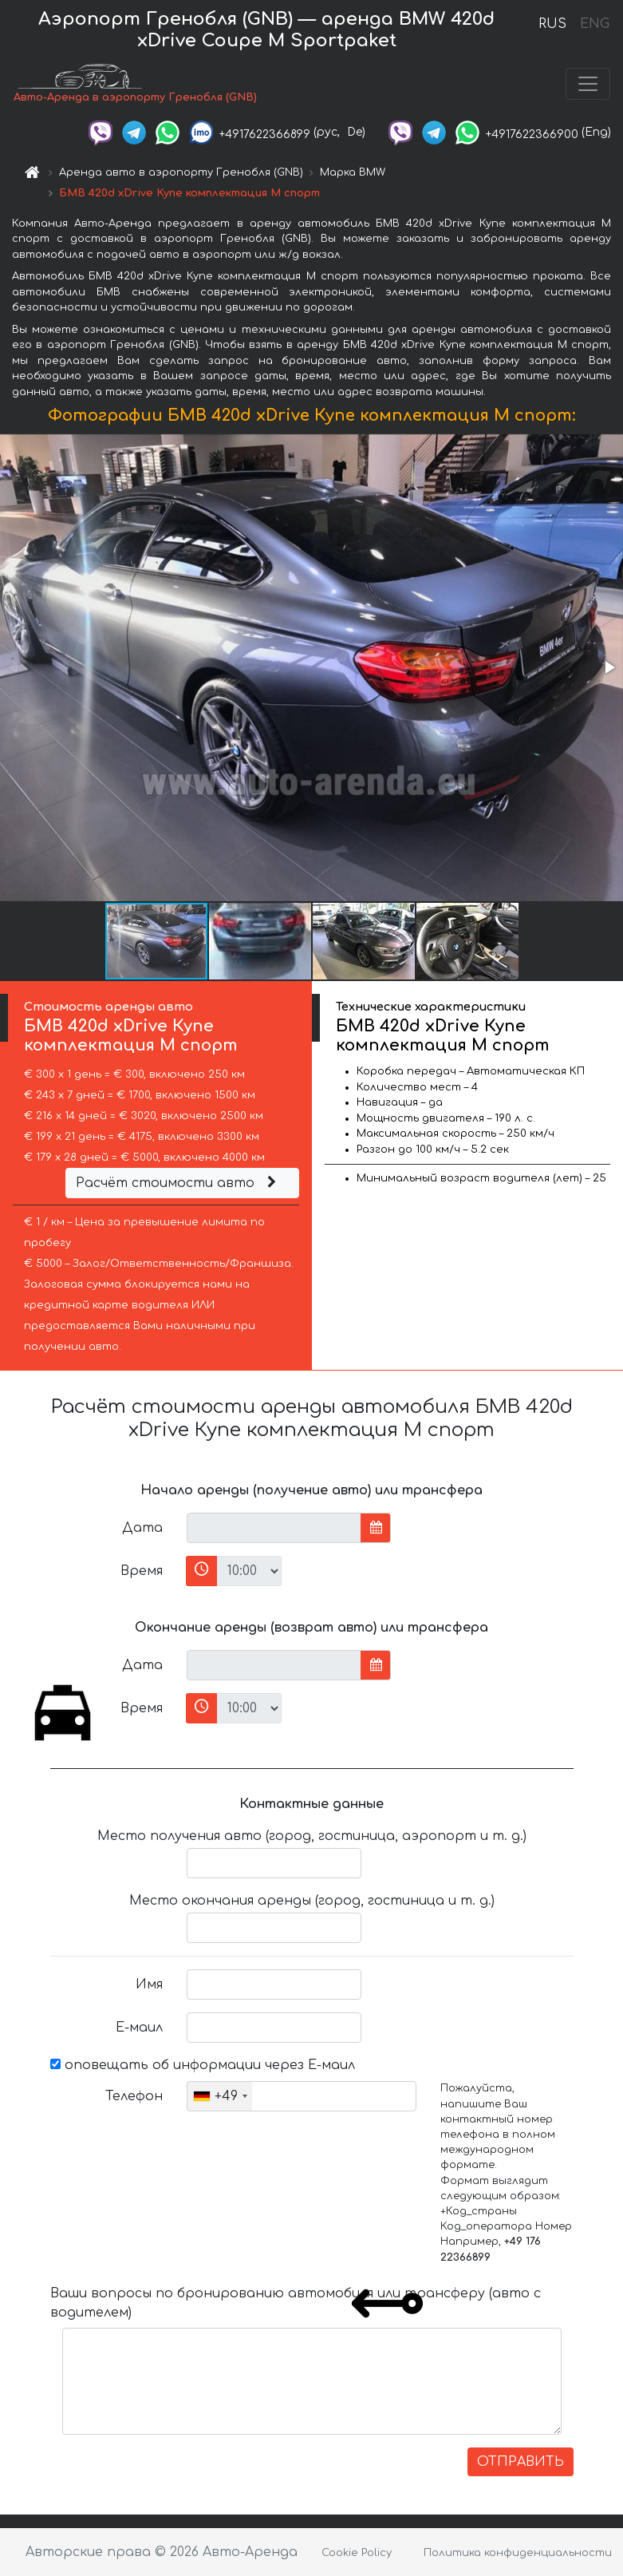 The width and height of the screenshot is (623, 2576). Describe the element at coordinates (387, 2303) in the screenshot. I see `go back to the previous screen` at that location.